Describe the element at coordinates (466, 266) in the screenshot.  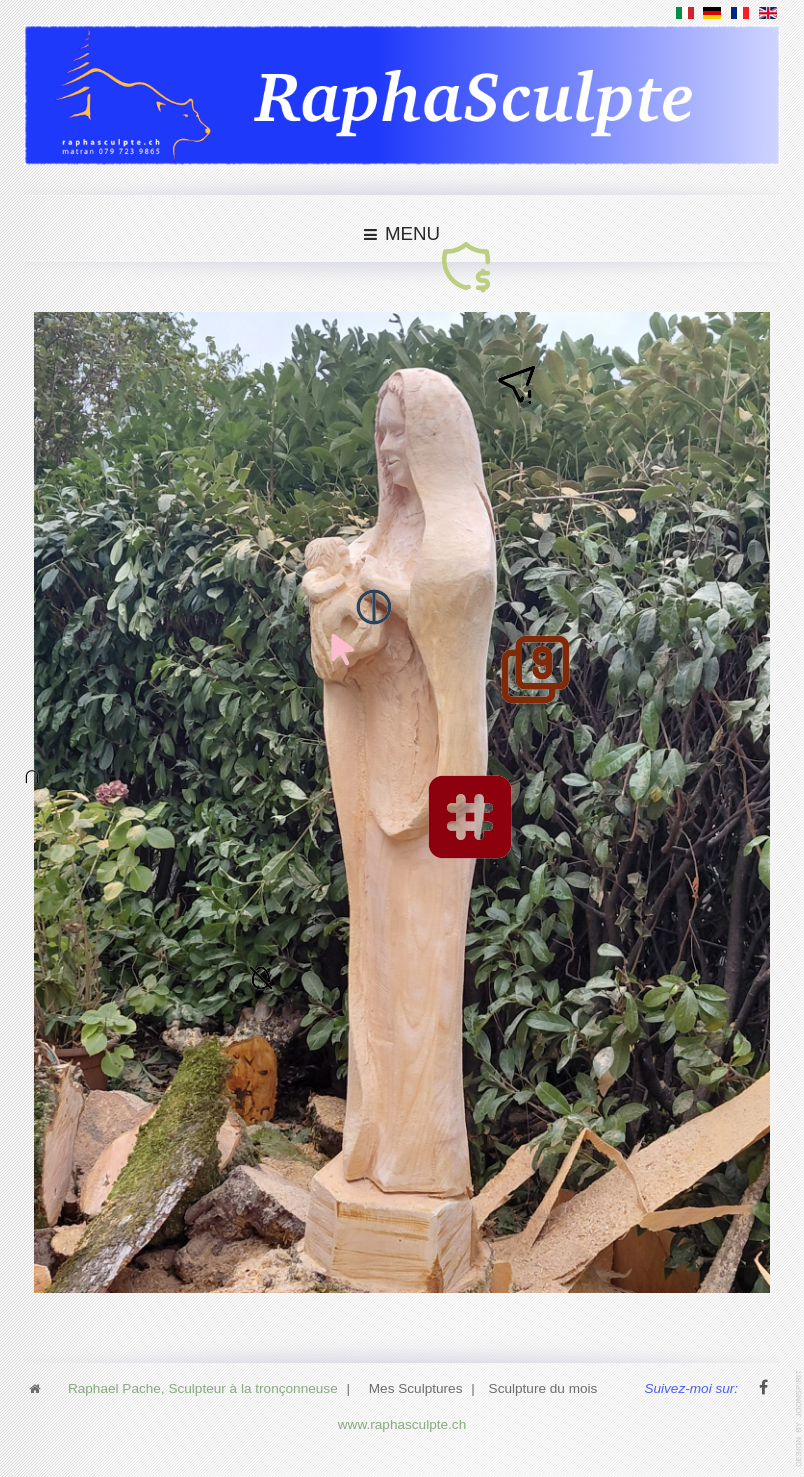
I see `access payment protection settings` at that location.